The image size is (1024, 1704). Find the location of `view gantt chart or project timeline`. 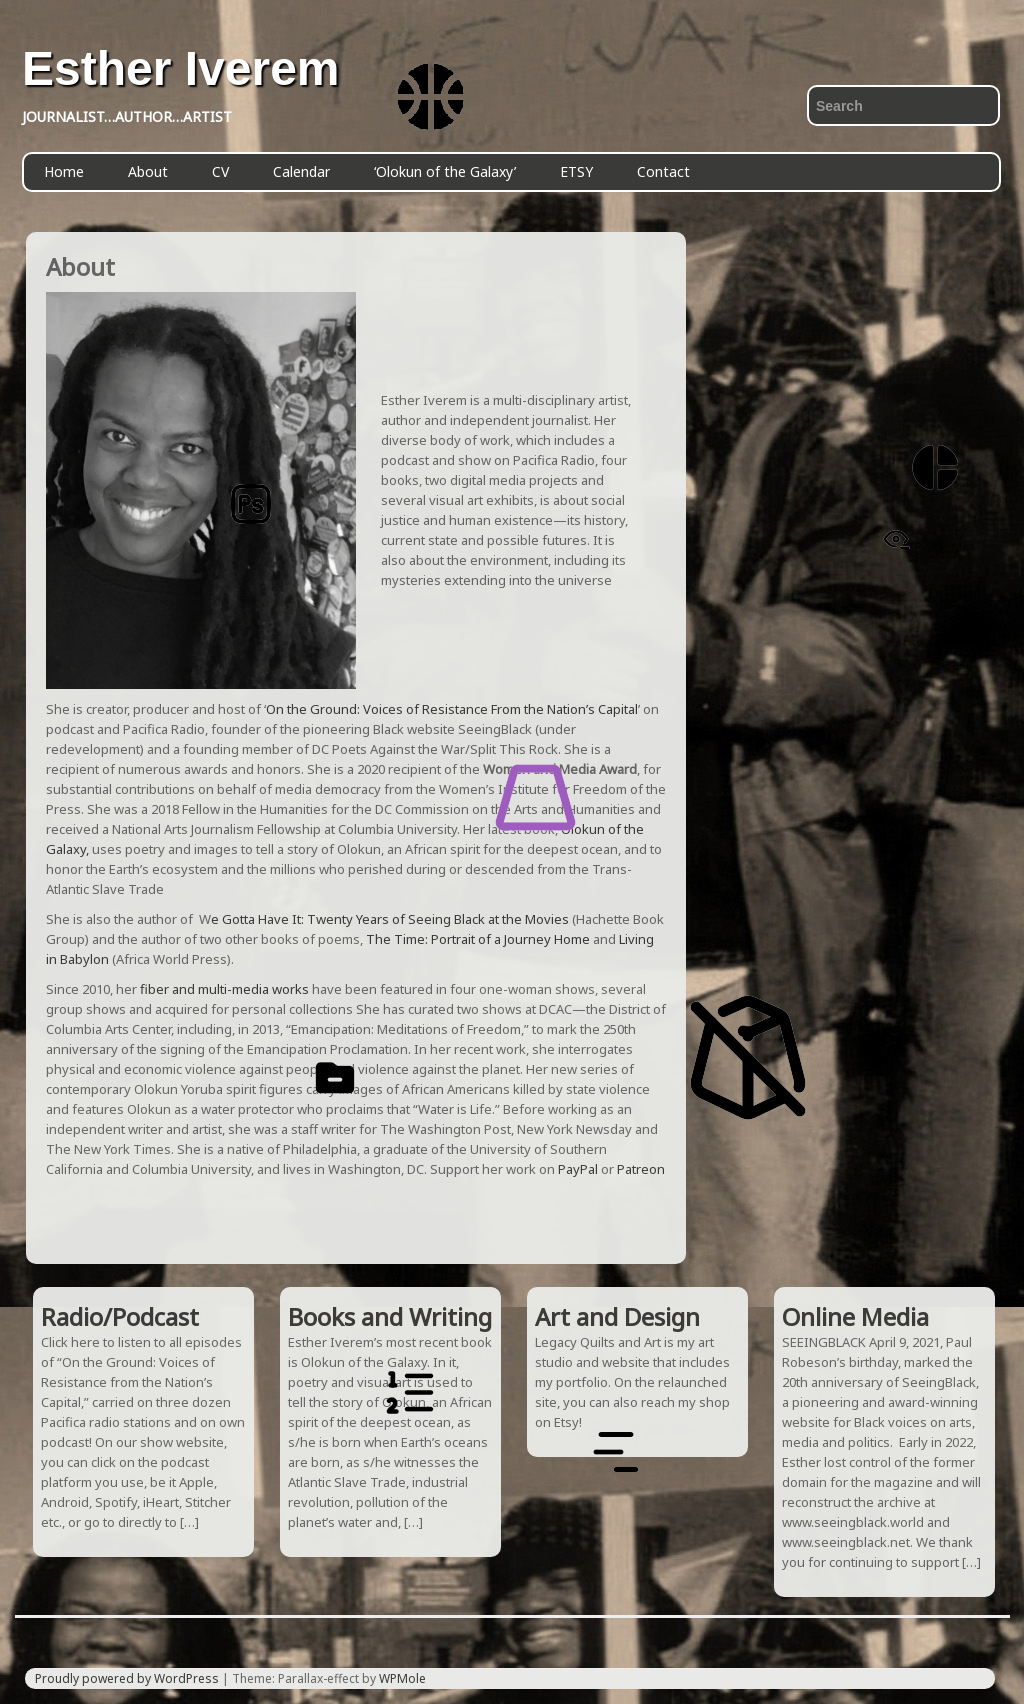

view gantt chart or project timeline is located at coordinates (616, 1452).